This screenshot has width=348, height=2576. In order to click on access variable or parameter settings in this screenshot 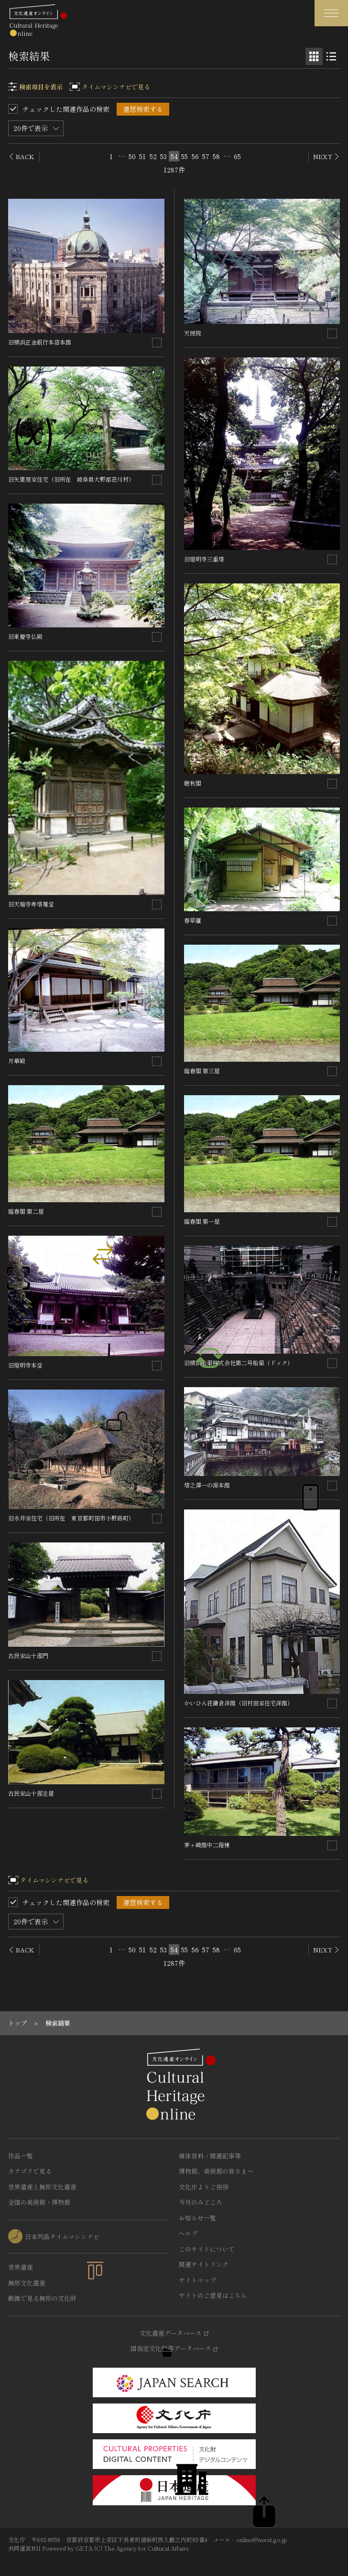, I will do `click(33, 436)`.